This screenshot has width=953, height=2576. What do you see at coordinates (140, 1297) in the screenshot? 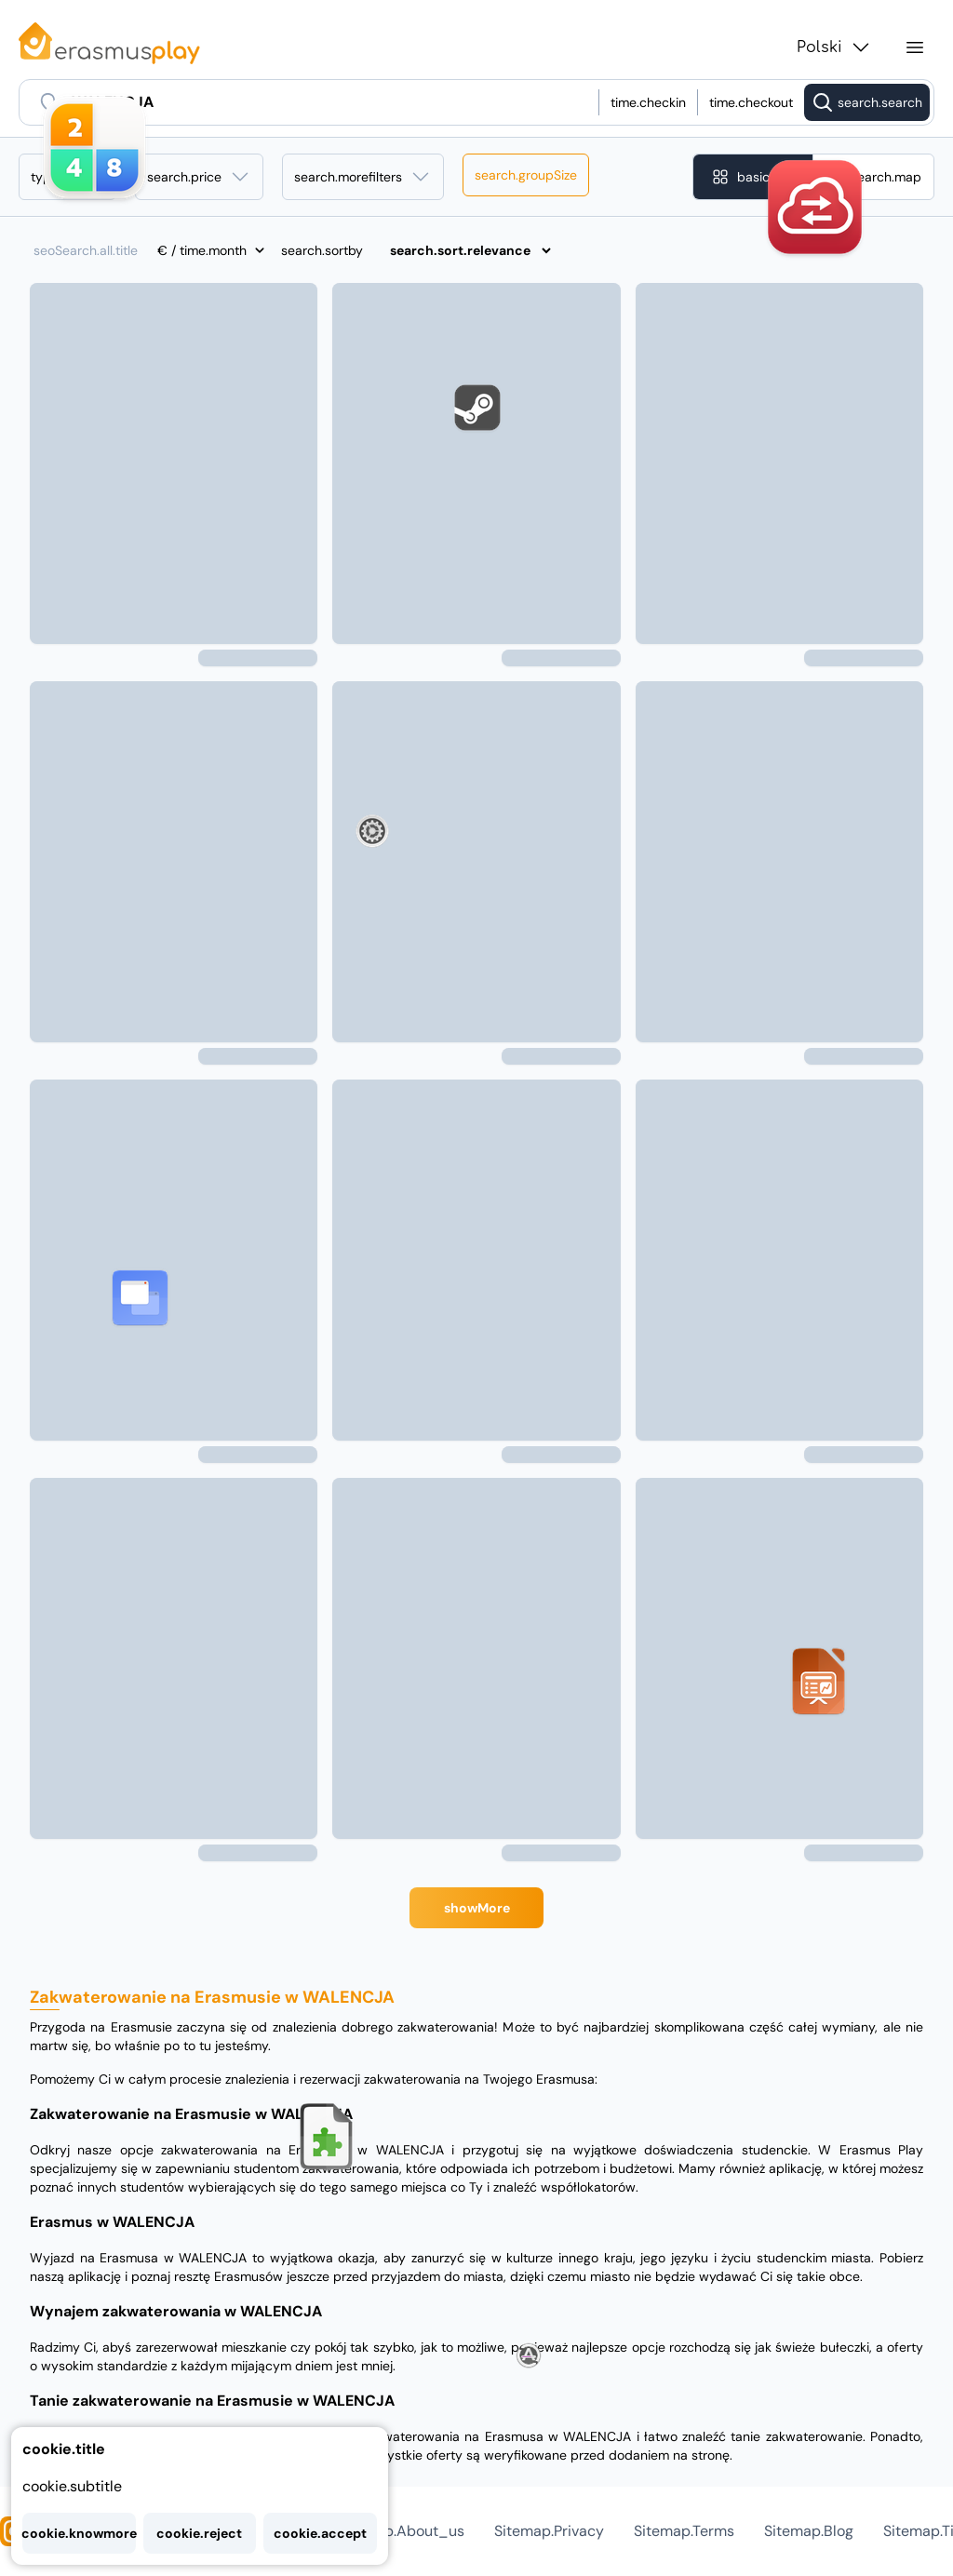
I see `manage startup applications and session settings` at bounding box center [140, 1297].